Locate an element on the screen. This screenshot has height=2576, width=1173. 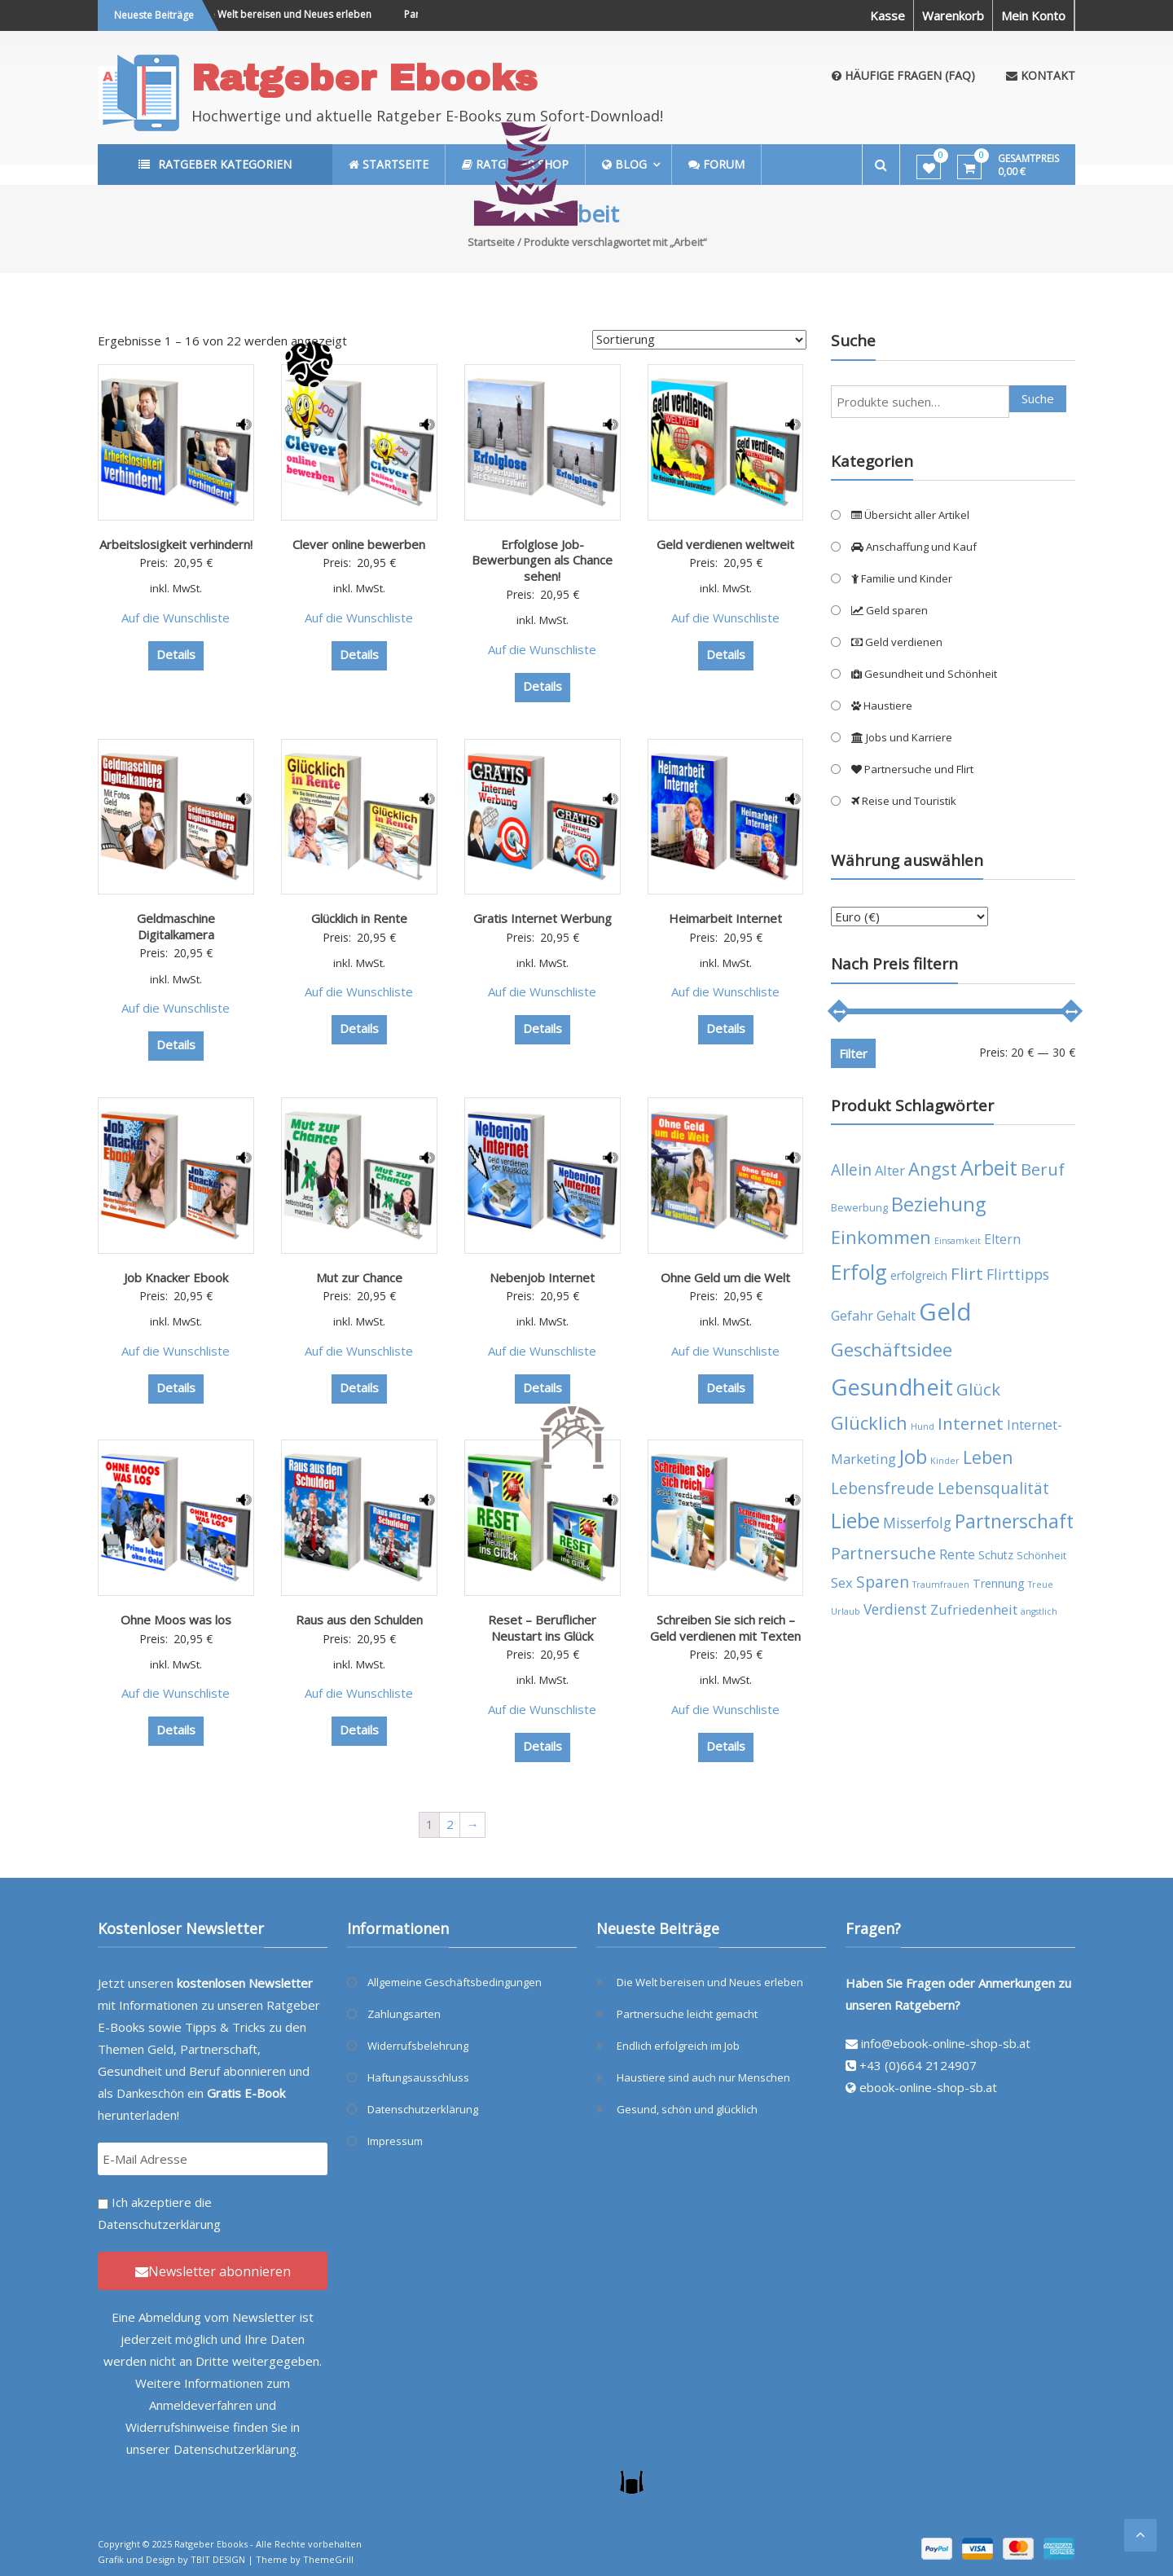
enter the arena or battle mode is located at coordinates (631, 2481).